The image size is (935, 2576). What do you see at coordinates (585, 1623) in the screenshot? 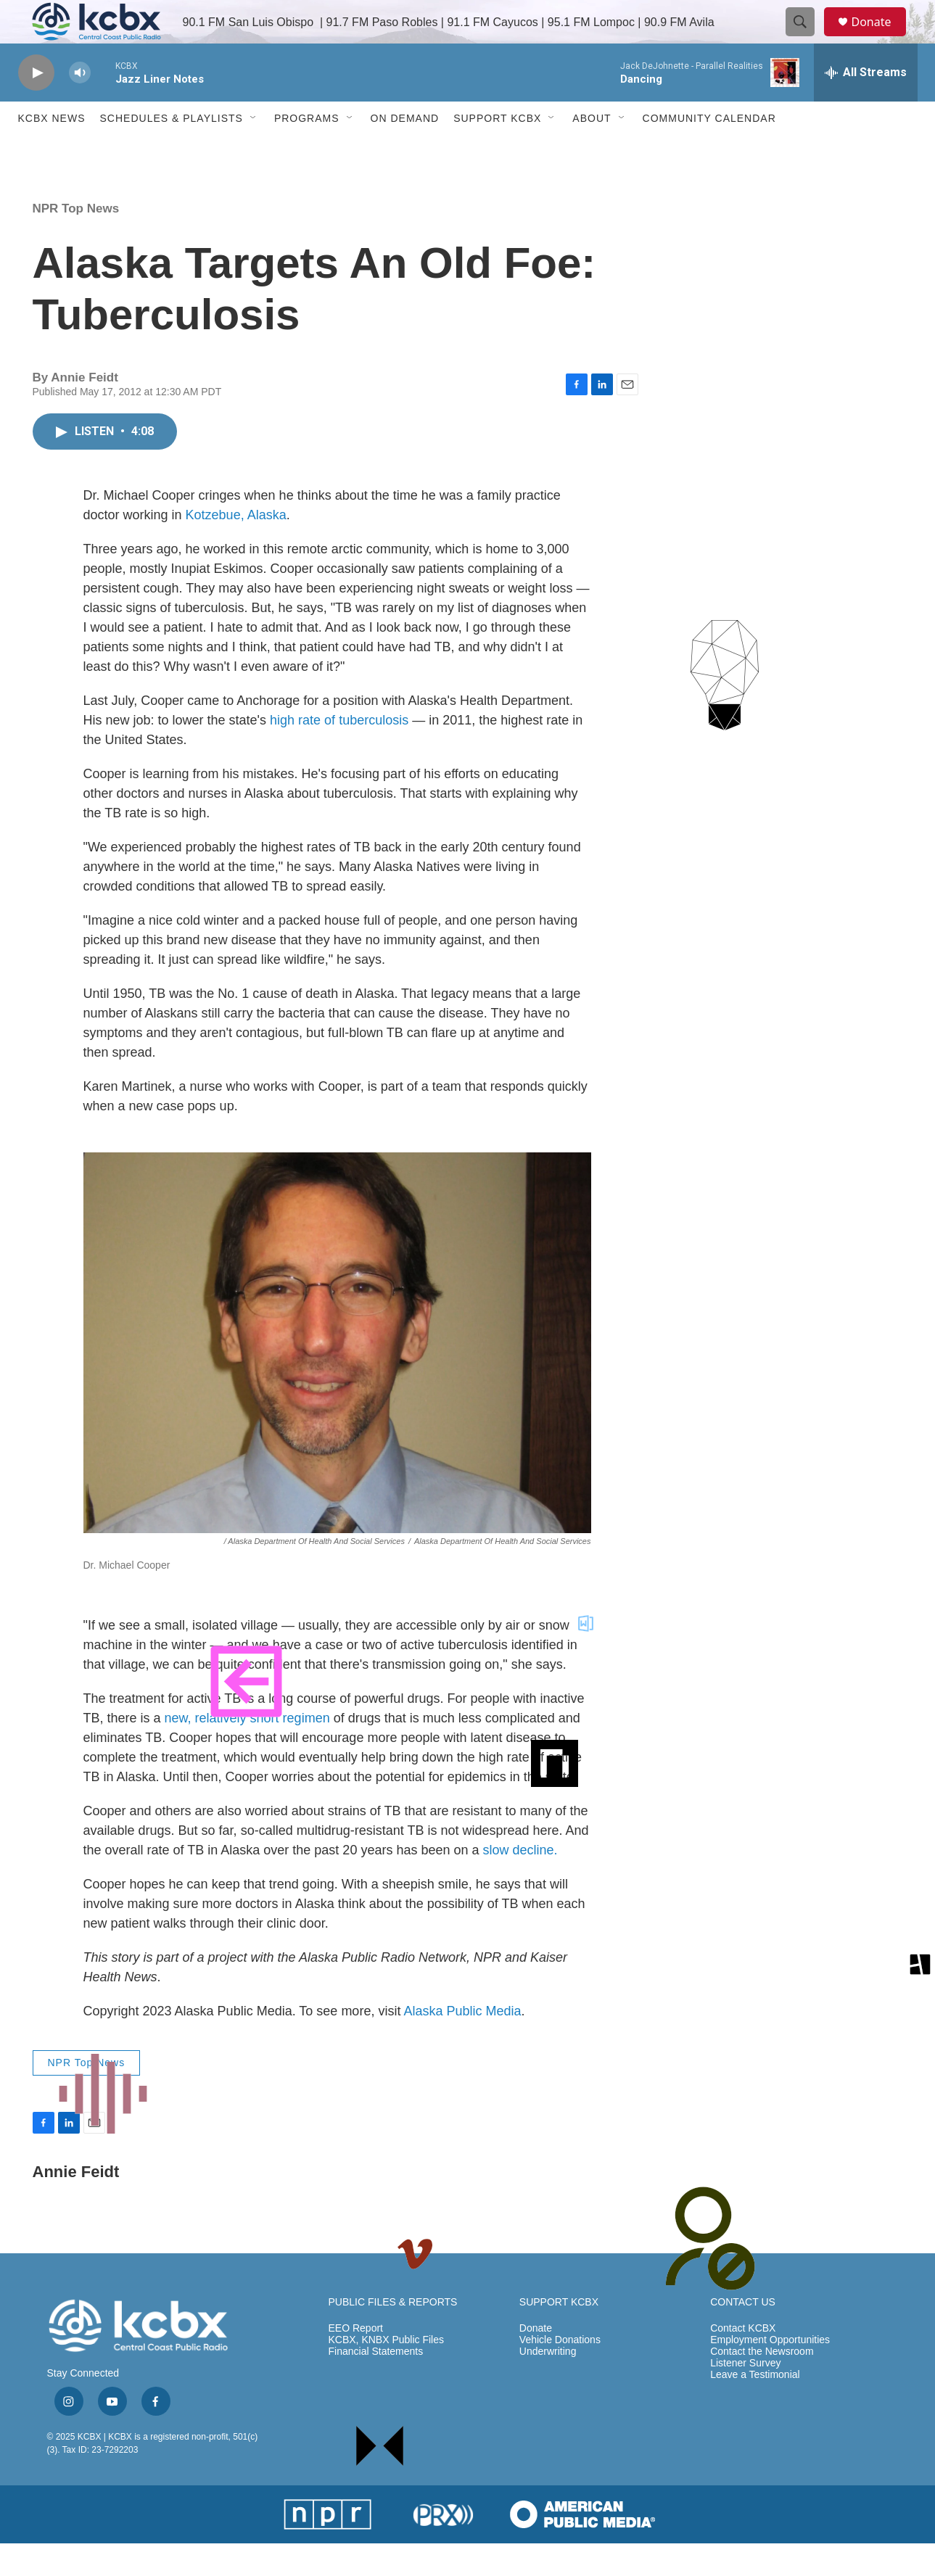
I see `open a Microsoft Word document` at bounding box center [585, 1623].